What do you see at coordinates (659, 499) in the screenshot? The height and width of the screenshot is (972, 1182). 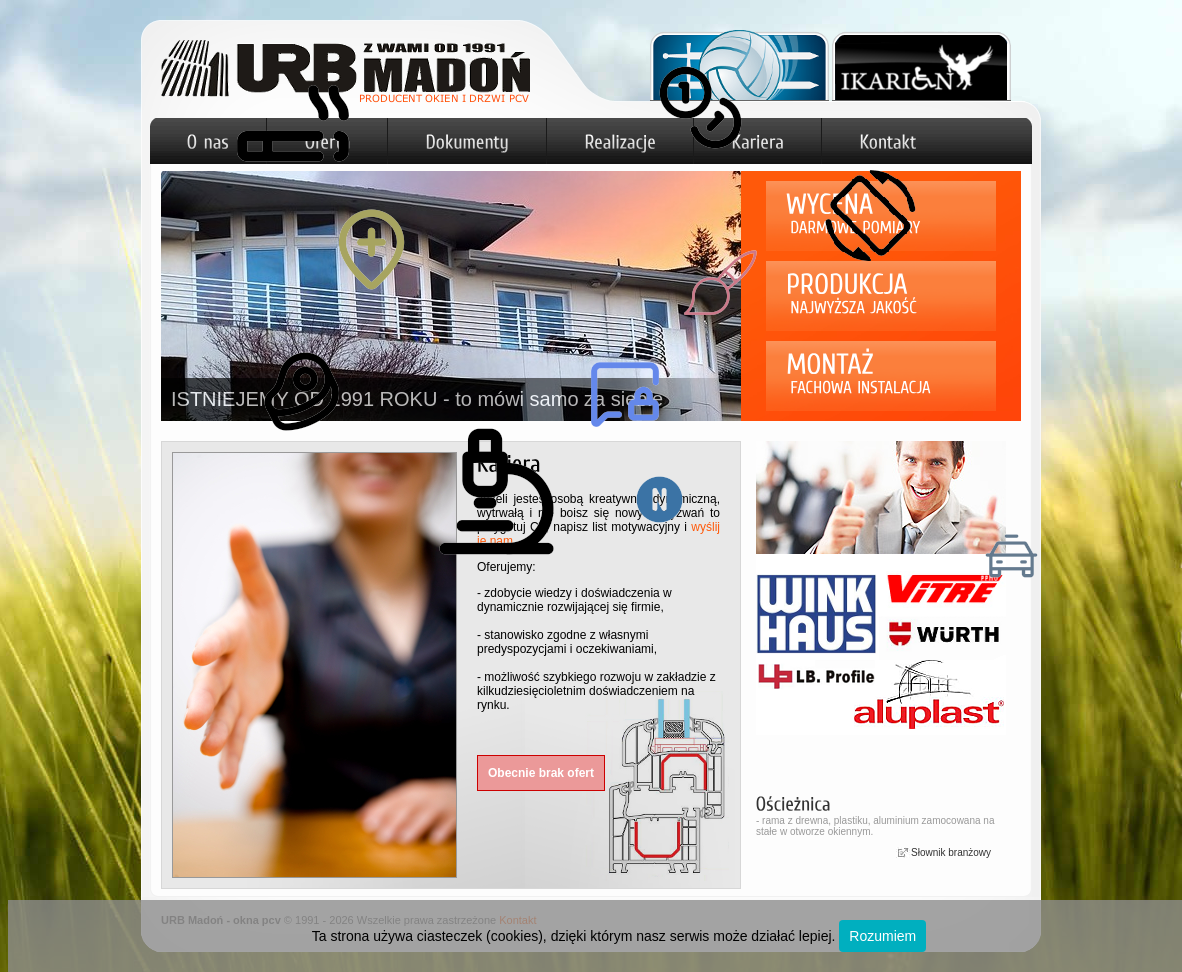 I see `indicates a north direction or compass point` at bounding box center [659, 499].